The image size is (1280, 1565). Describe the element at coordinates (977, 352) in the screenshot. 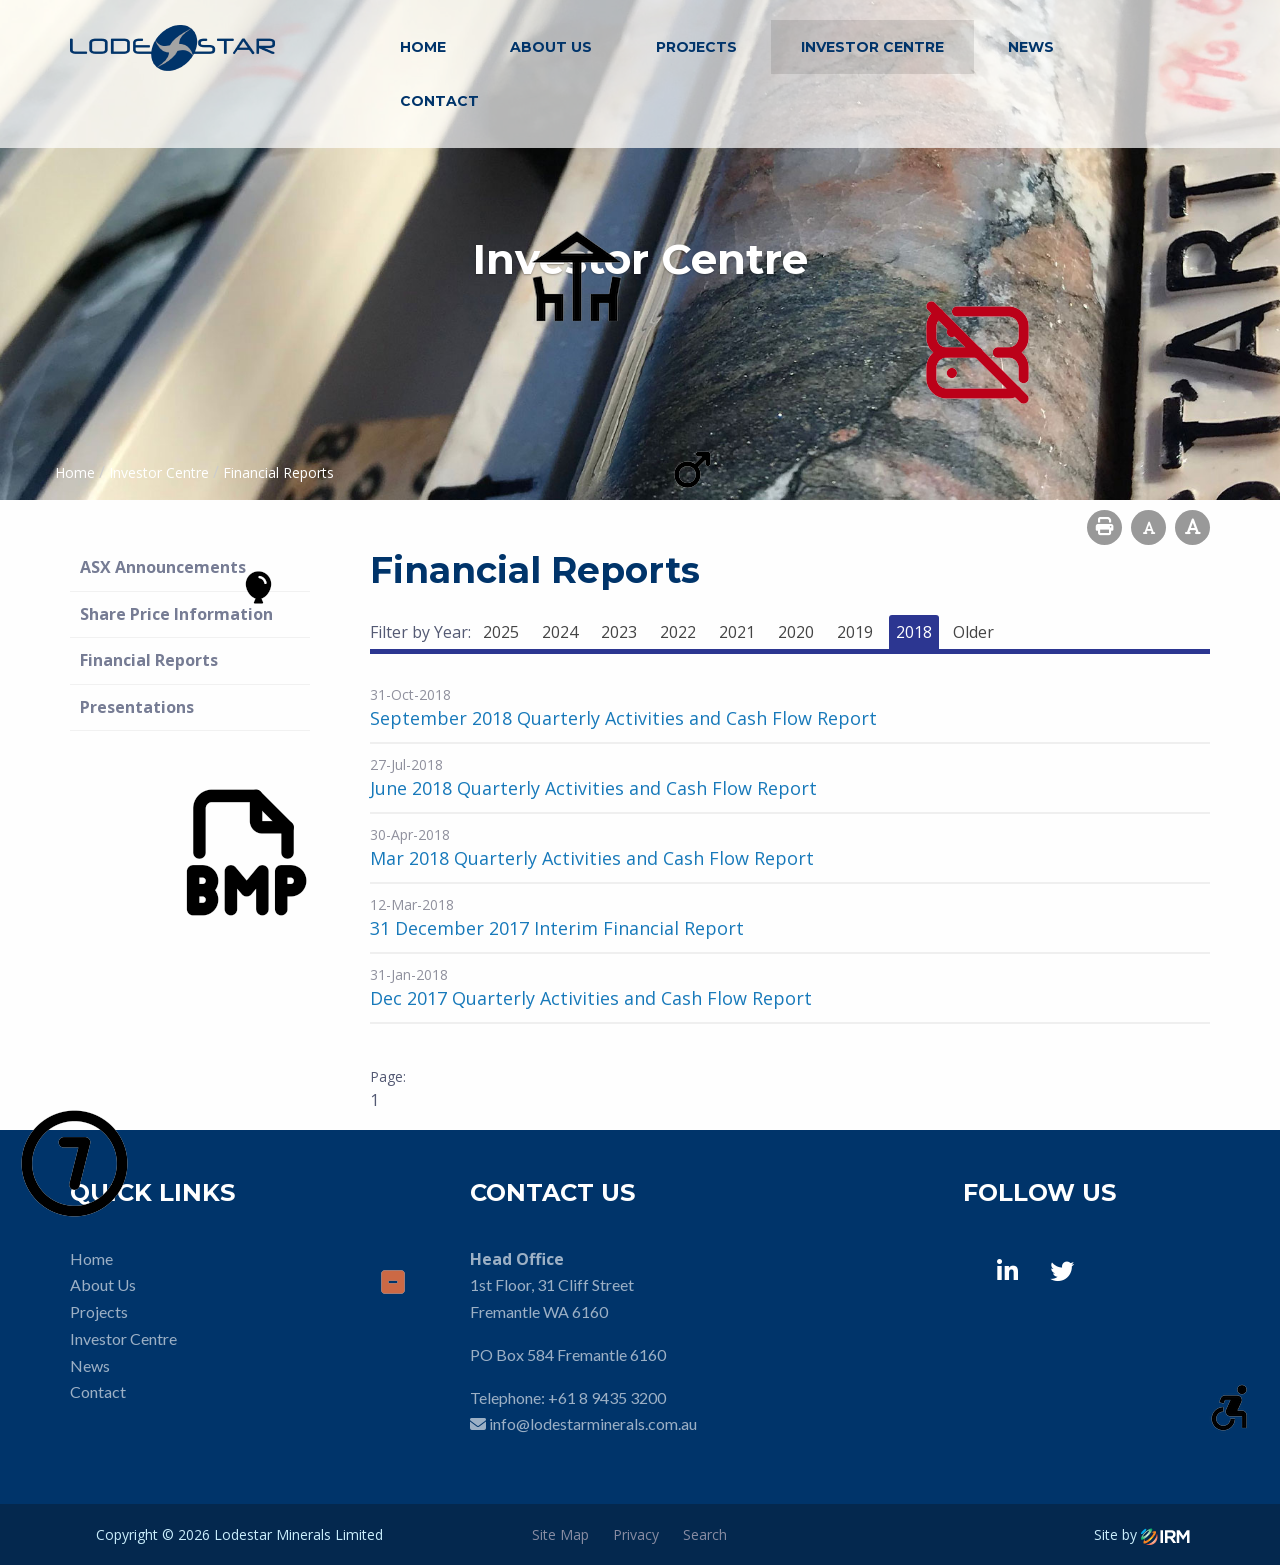

I see `server is offline or unavailable` at that location.